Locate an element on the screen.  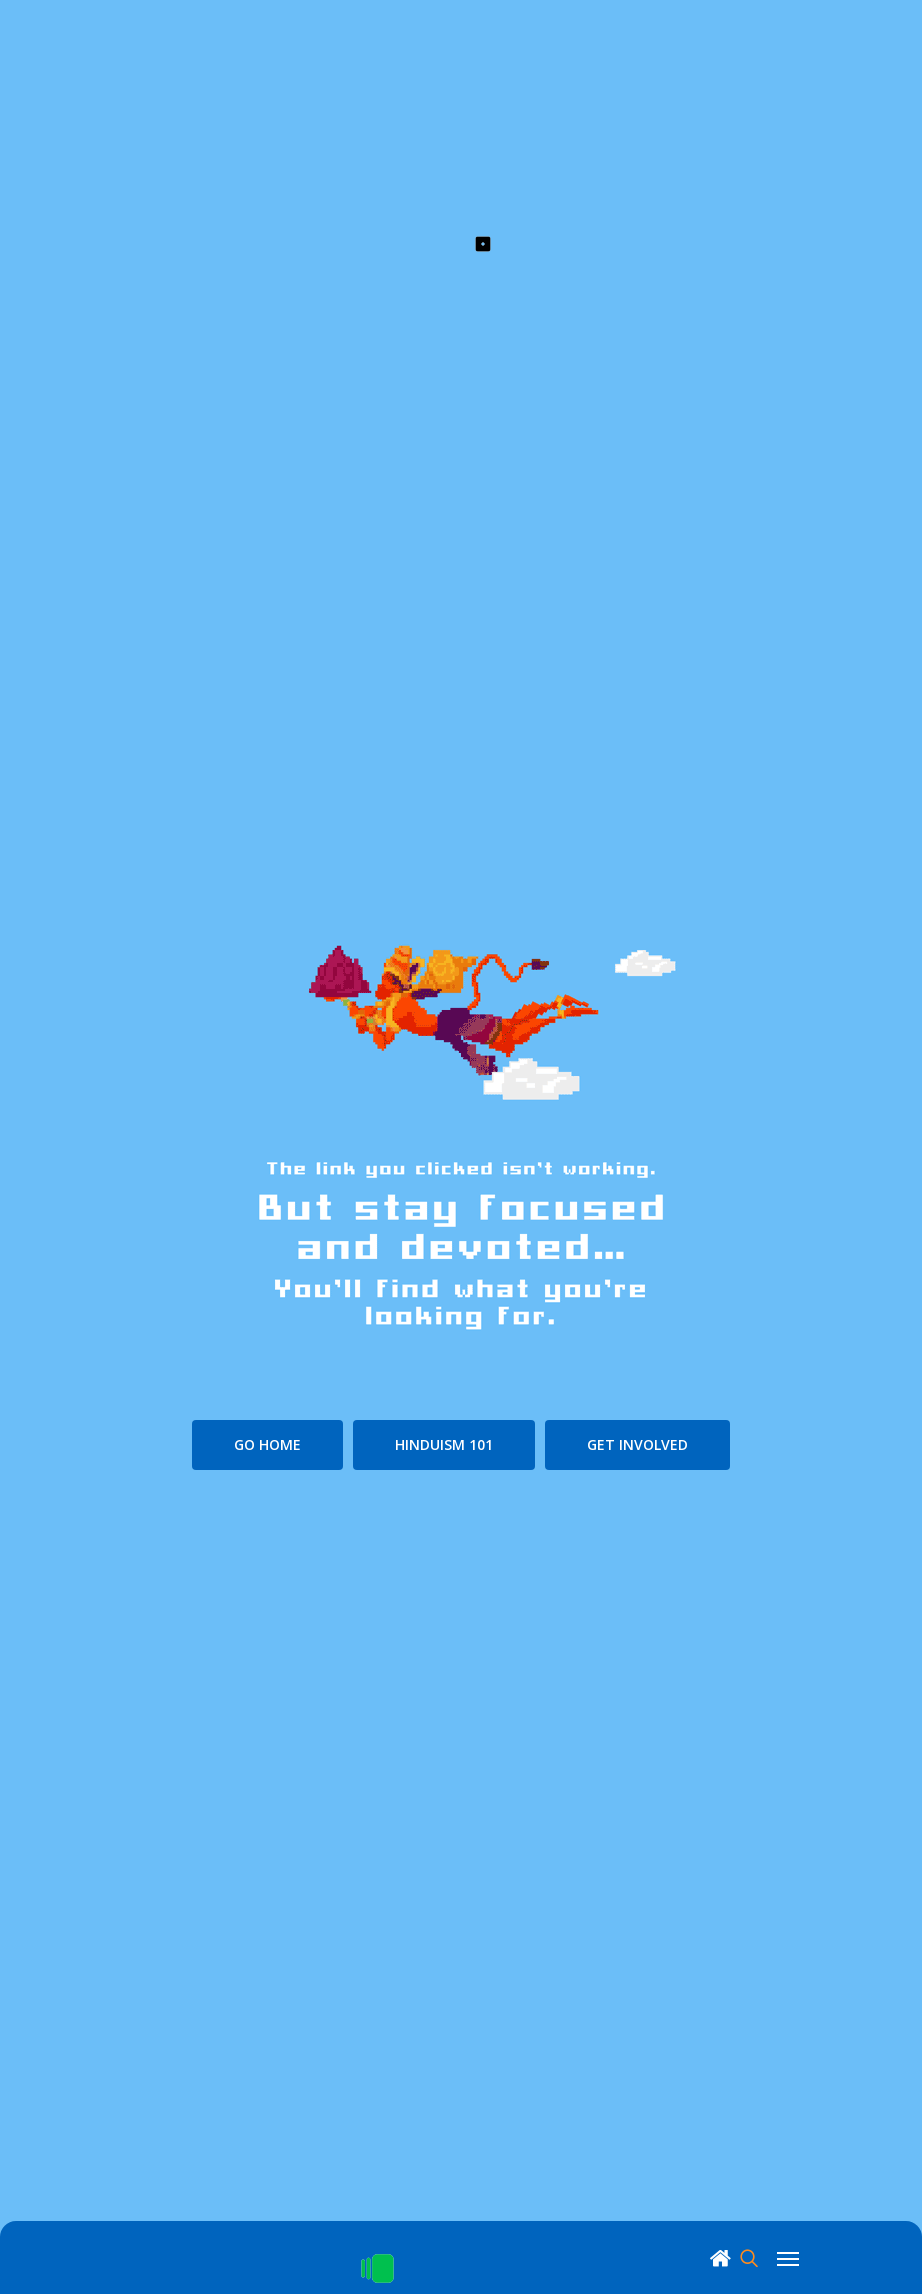
view version history is located at coordinates (377, 2268).